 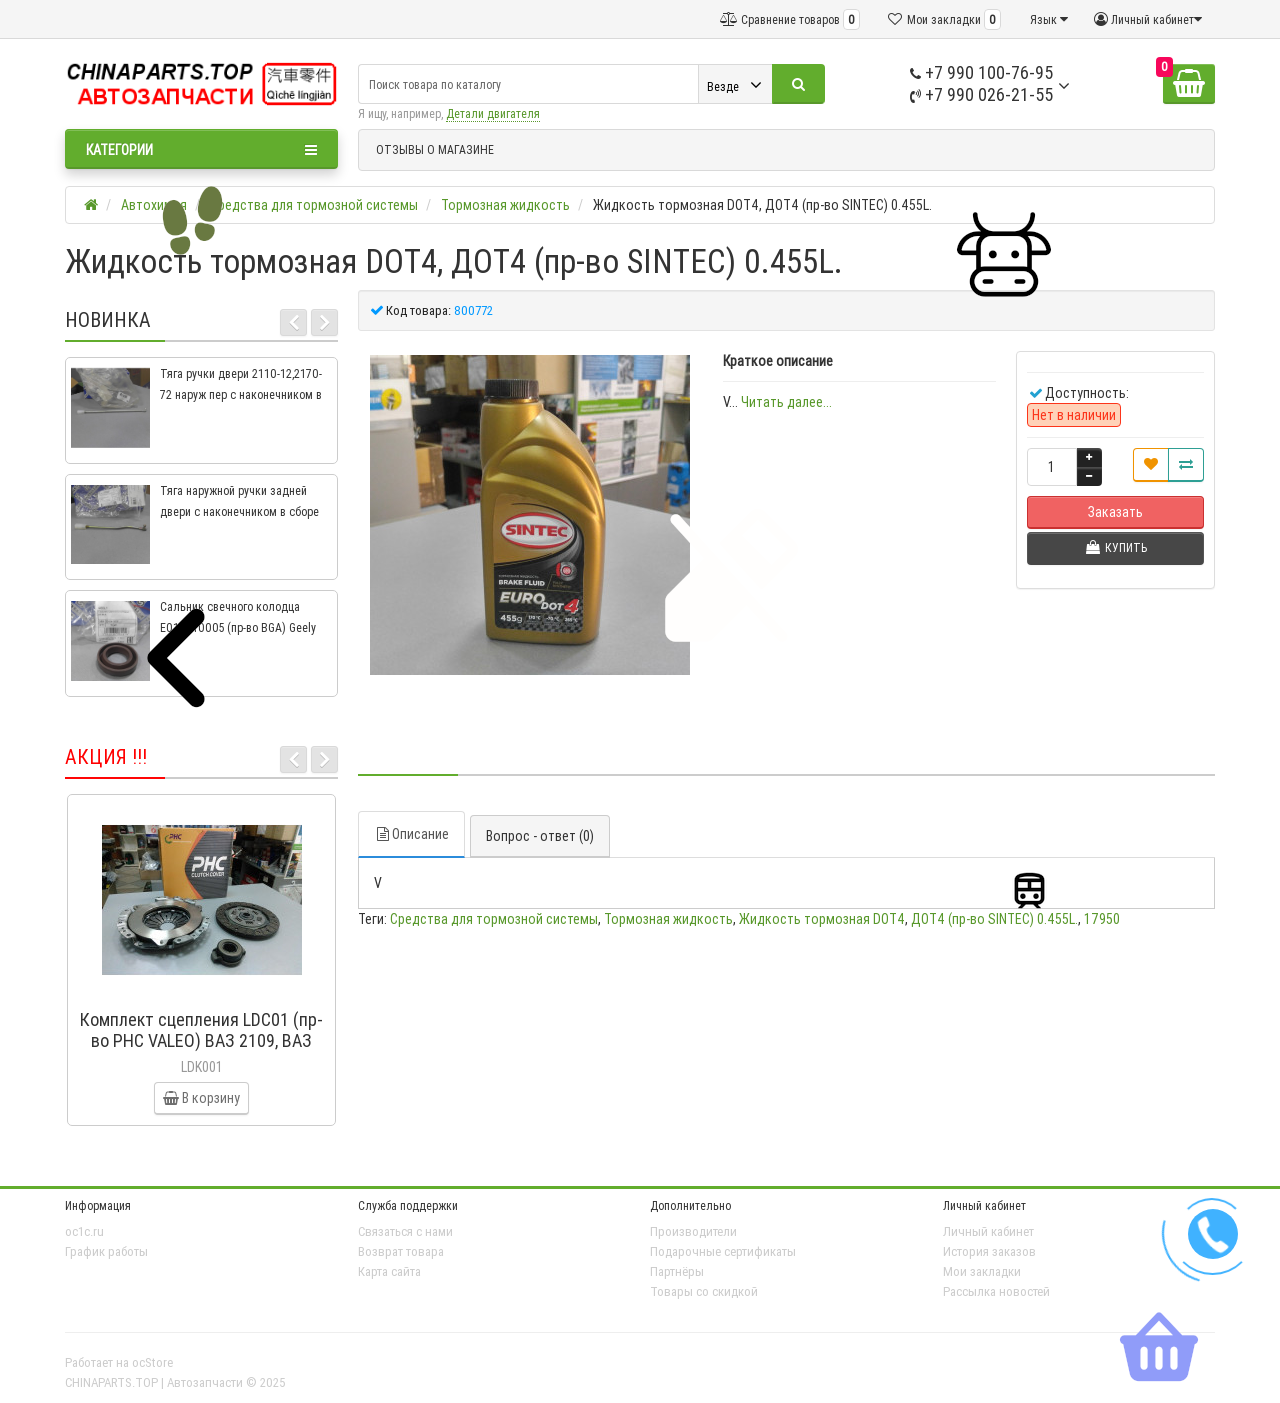 What do you see at coordinates (1004, 256) in the screenshot?
I see `access farm or agriculture features` at bounding box center [1004, 256].